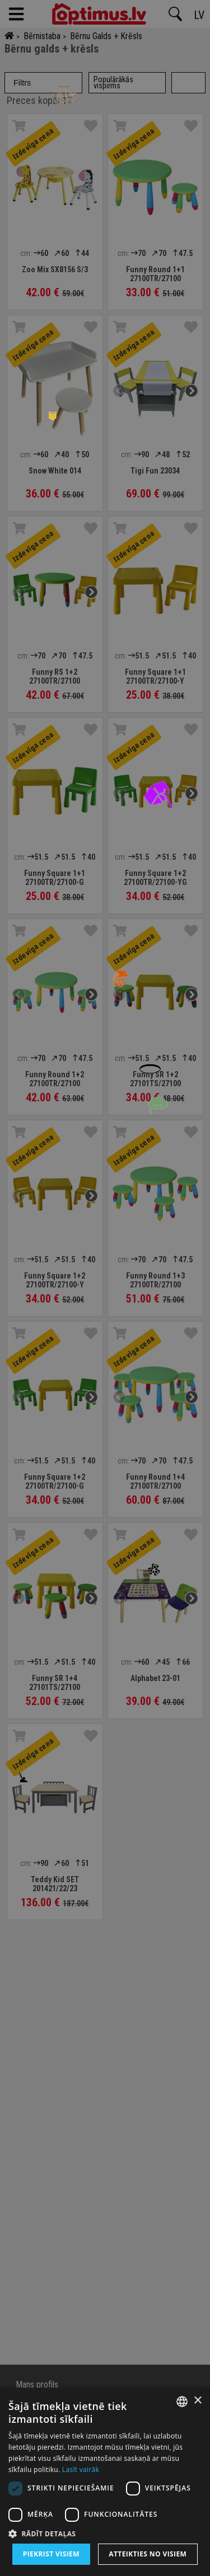 Image resolution: width=210 pixels, height=2576 pixels. What do you see at coordinates (120, 978) in the screenshot?
I see `toggle theme or appearance settings` at bounding box center [120, 978].